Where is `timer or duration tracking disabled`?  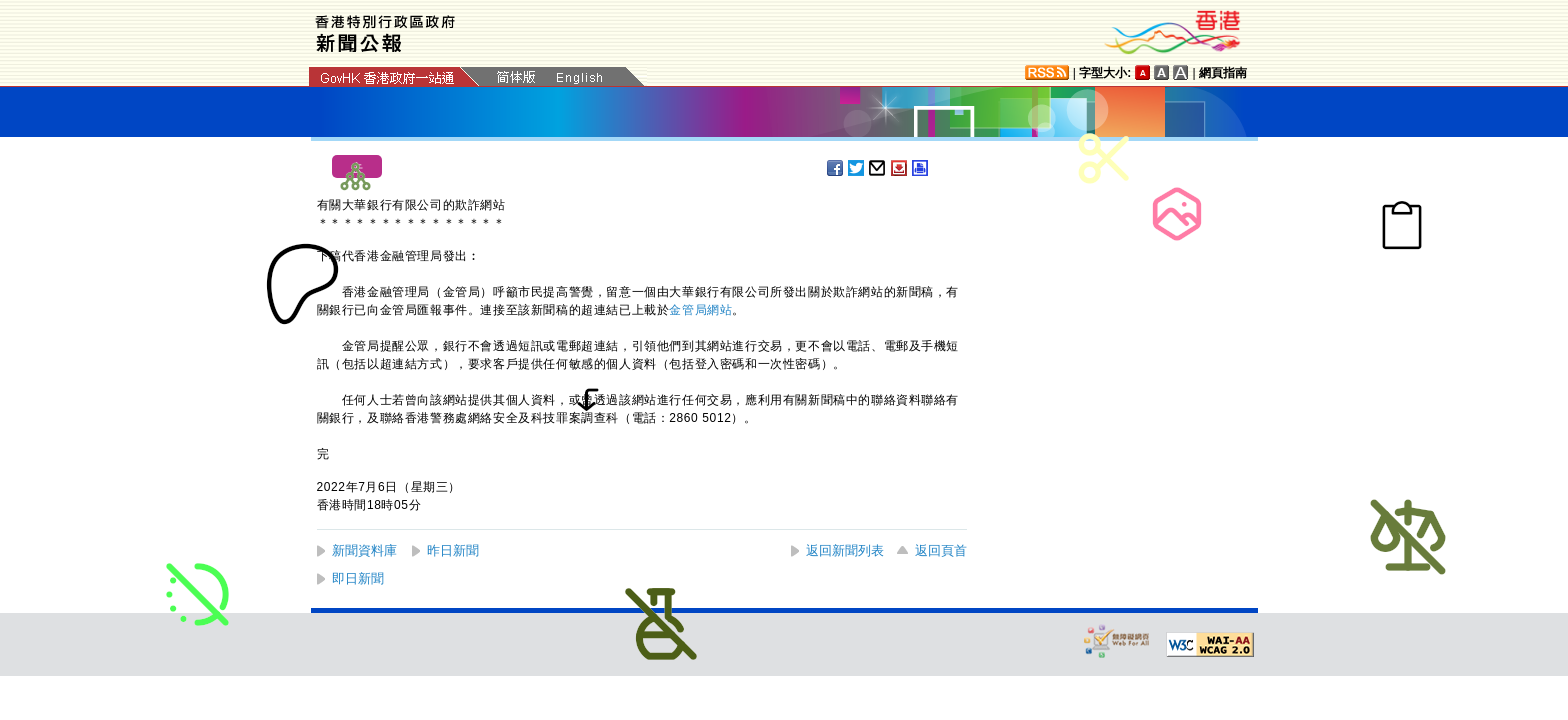 timer or duration tracking disabled is located at coordinates (197, 594).